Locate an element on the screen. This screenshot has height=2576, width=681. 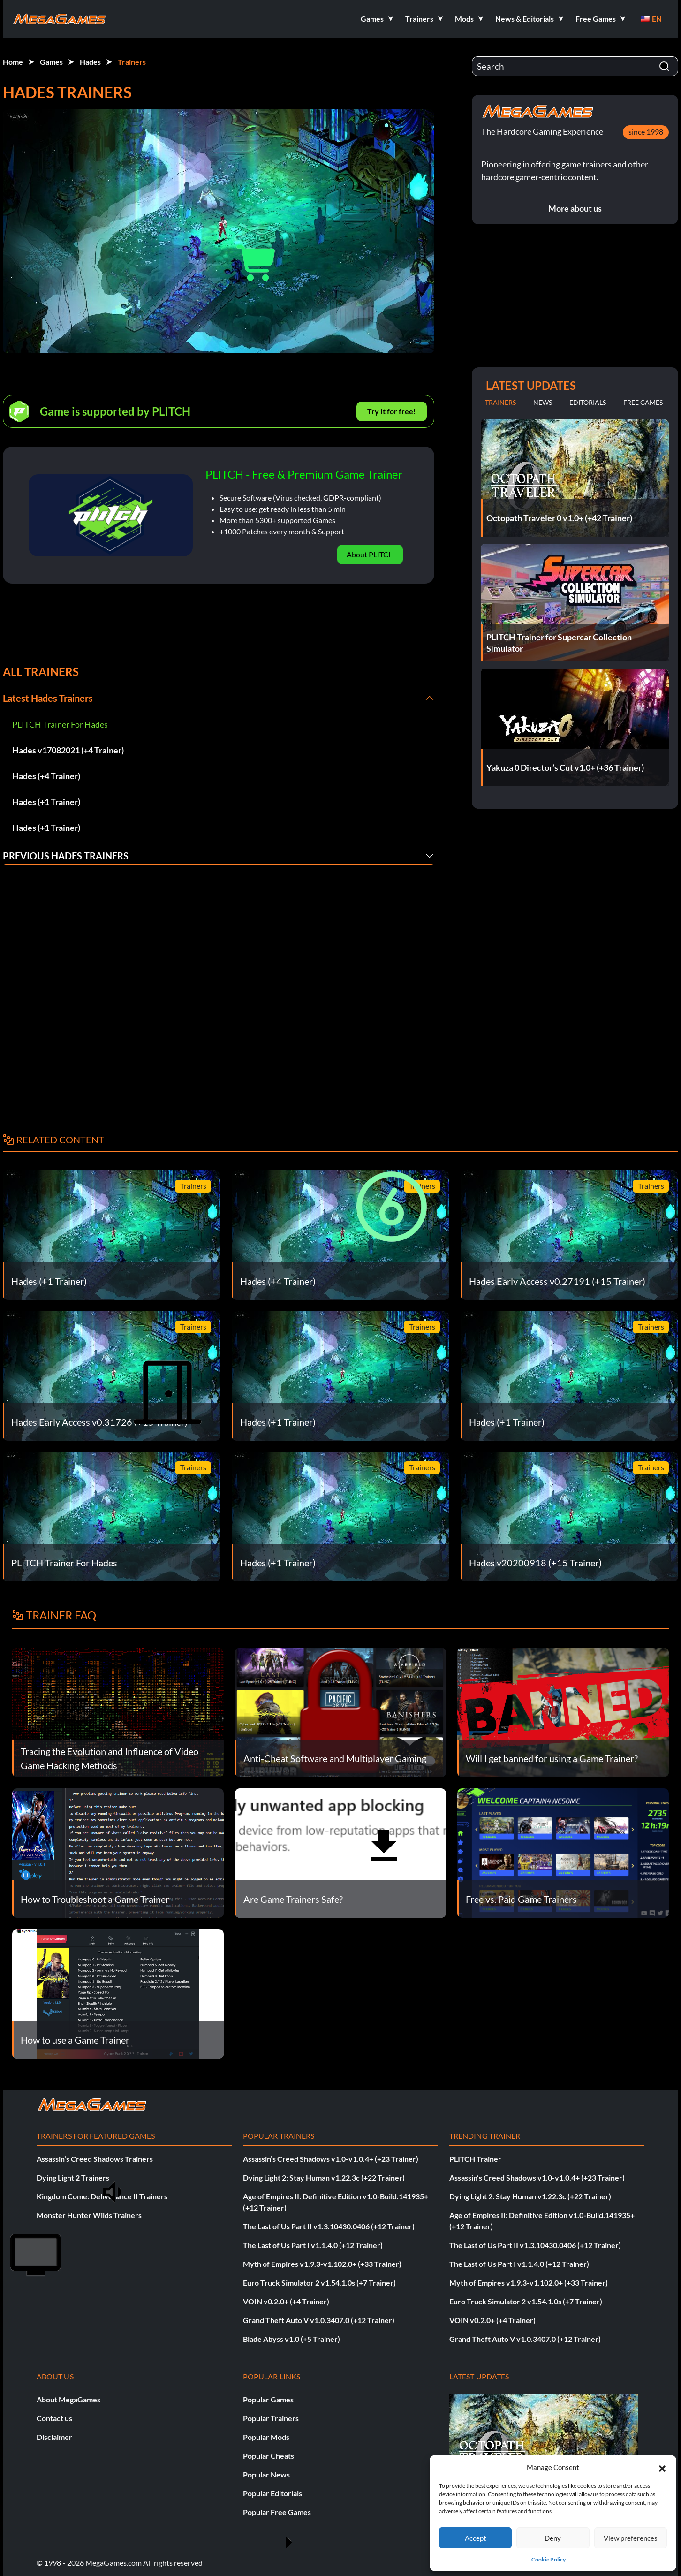
exit or log out of the application is located at coordinates (167, 1392).